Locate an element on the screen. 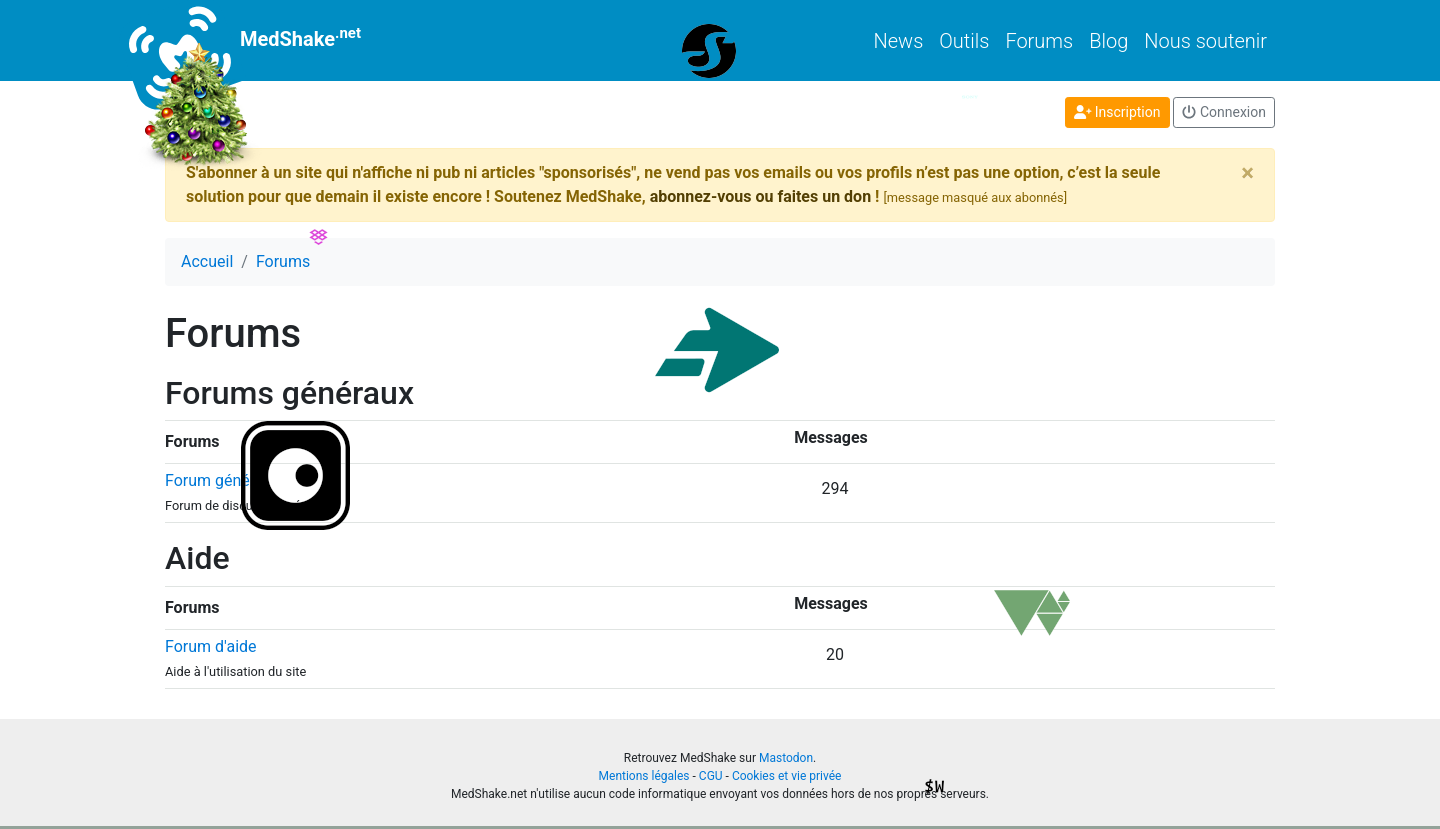 The height and width of the screenshot is (829, 1440). open dropbox app is located at coordinates (318, 236).